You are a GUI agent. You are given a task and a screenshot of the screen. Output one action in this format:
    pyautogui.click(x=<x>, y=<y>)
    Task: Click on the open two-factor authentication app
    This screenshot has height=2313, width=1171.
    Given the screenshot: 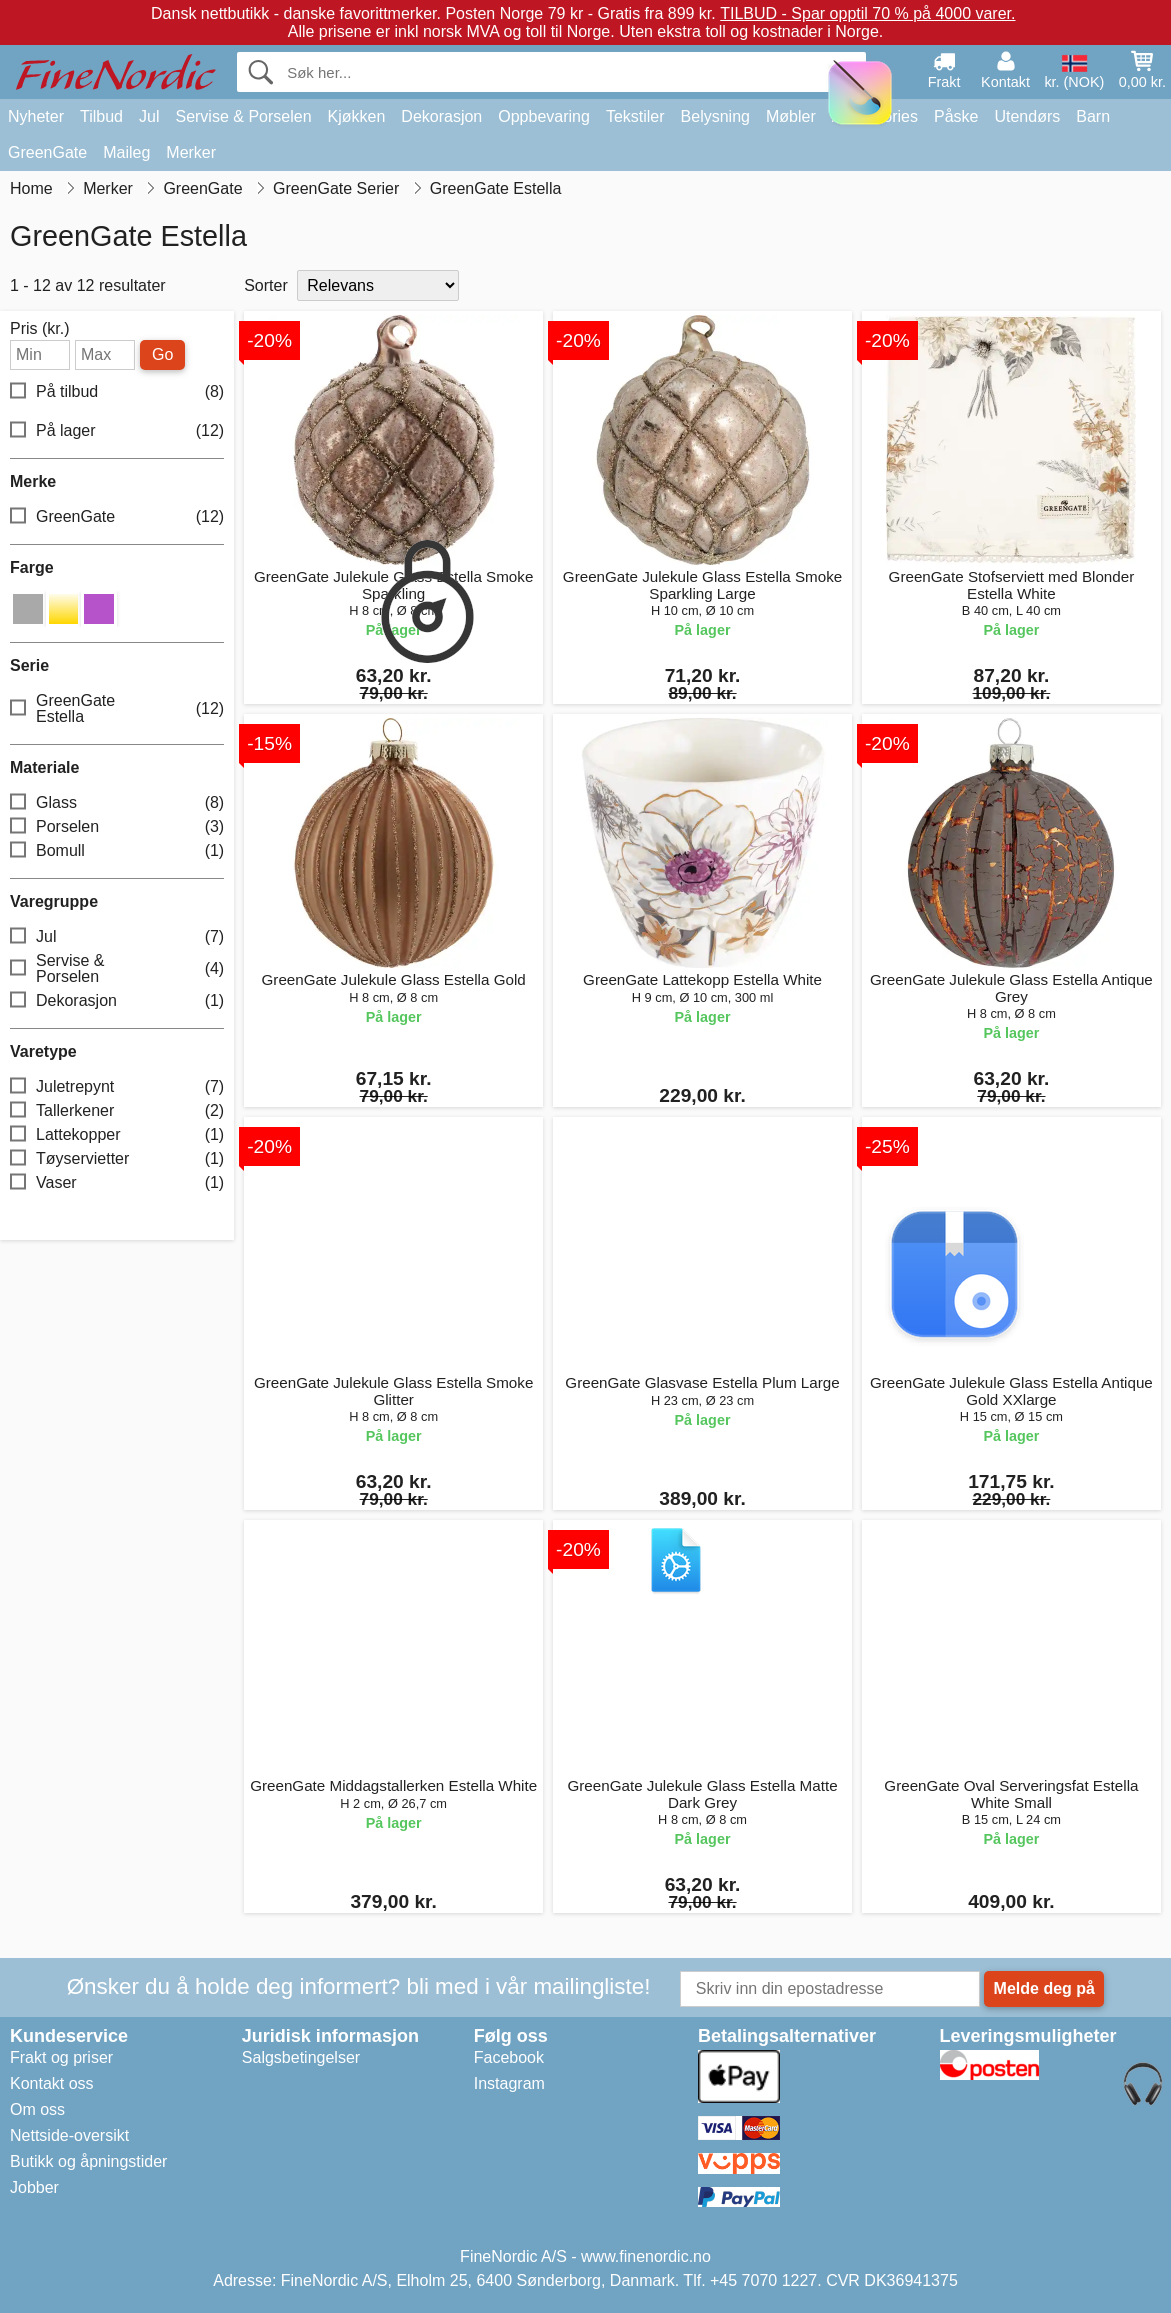 What is the action you would take?
    pyautogui.click(x=427, y=601)
    